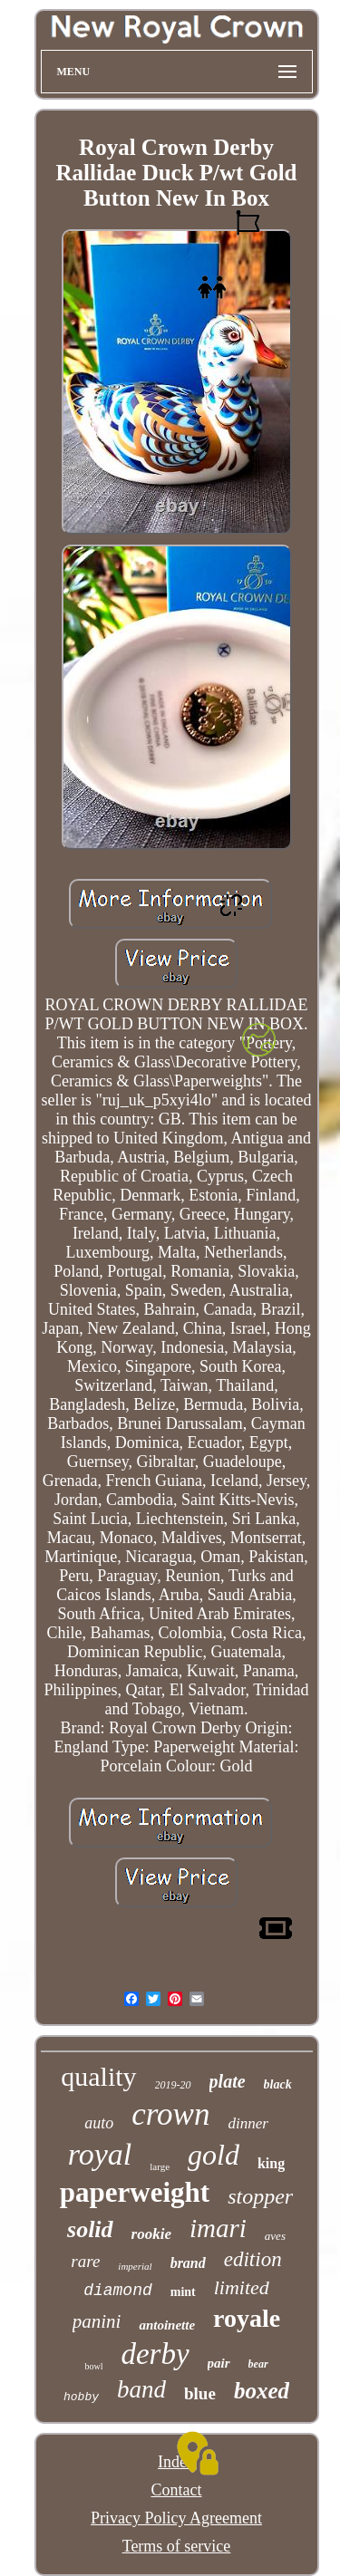  I want to click on flag or bookmark an item, so click(248, 222).